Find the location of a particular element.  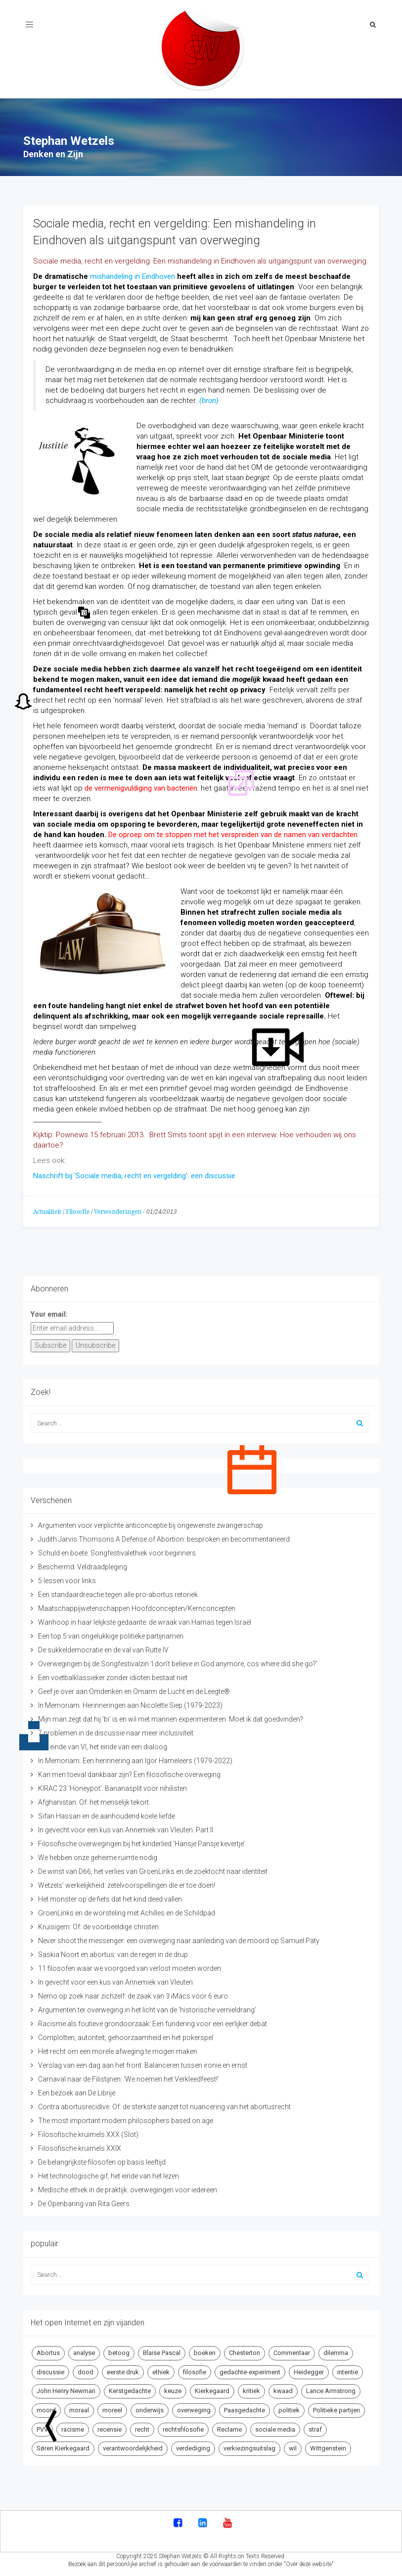

open snapchat is located at coordinates (23, 701).